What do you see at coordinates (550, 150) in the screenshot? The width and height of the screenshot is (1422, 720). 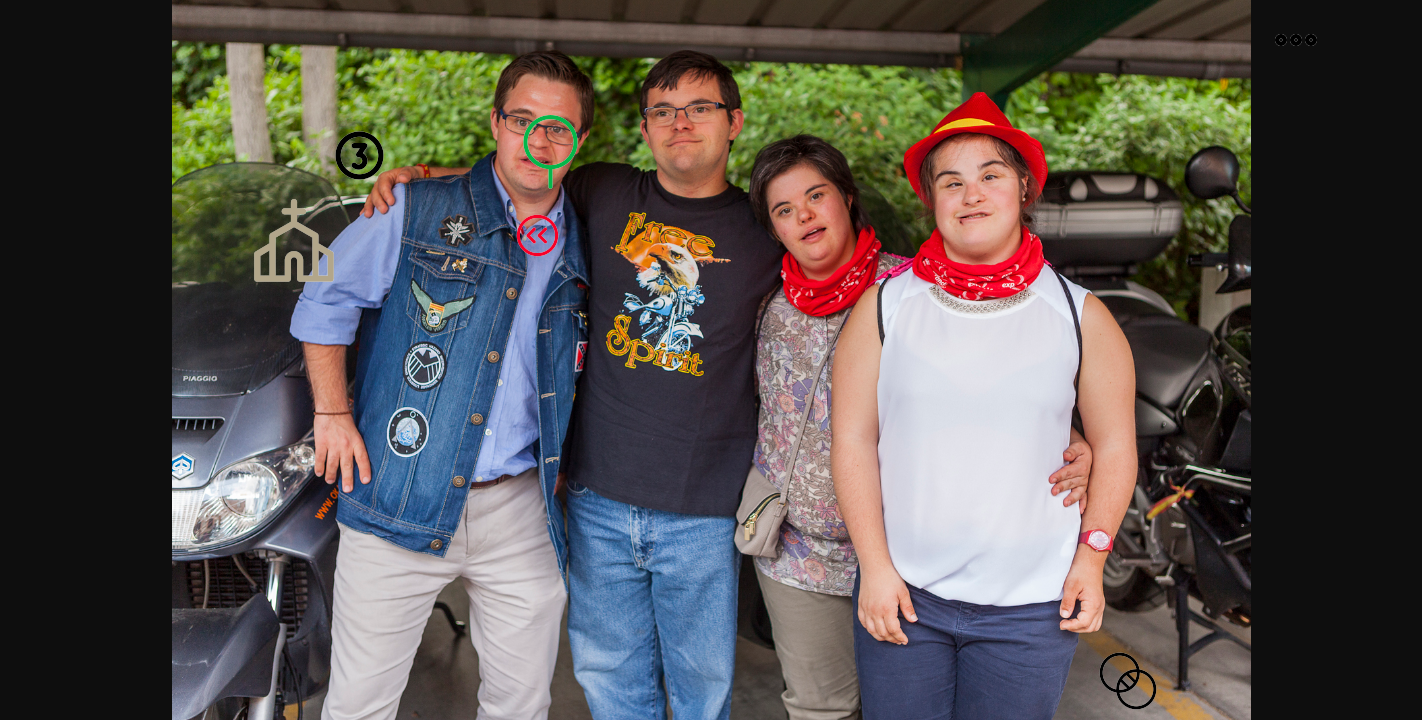 I see `select neuter or non-binary gender option` at bounding box center [550, 150].